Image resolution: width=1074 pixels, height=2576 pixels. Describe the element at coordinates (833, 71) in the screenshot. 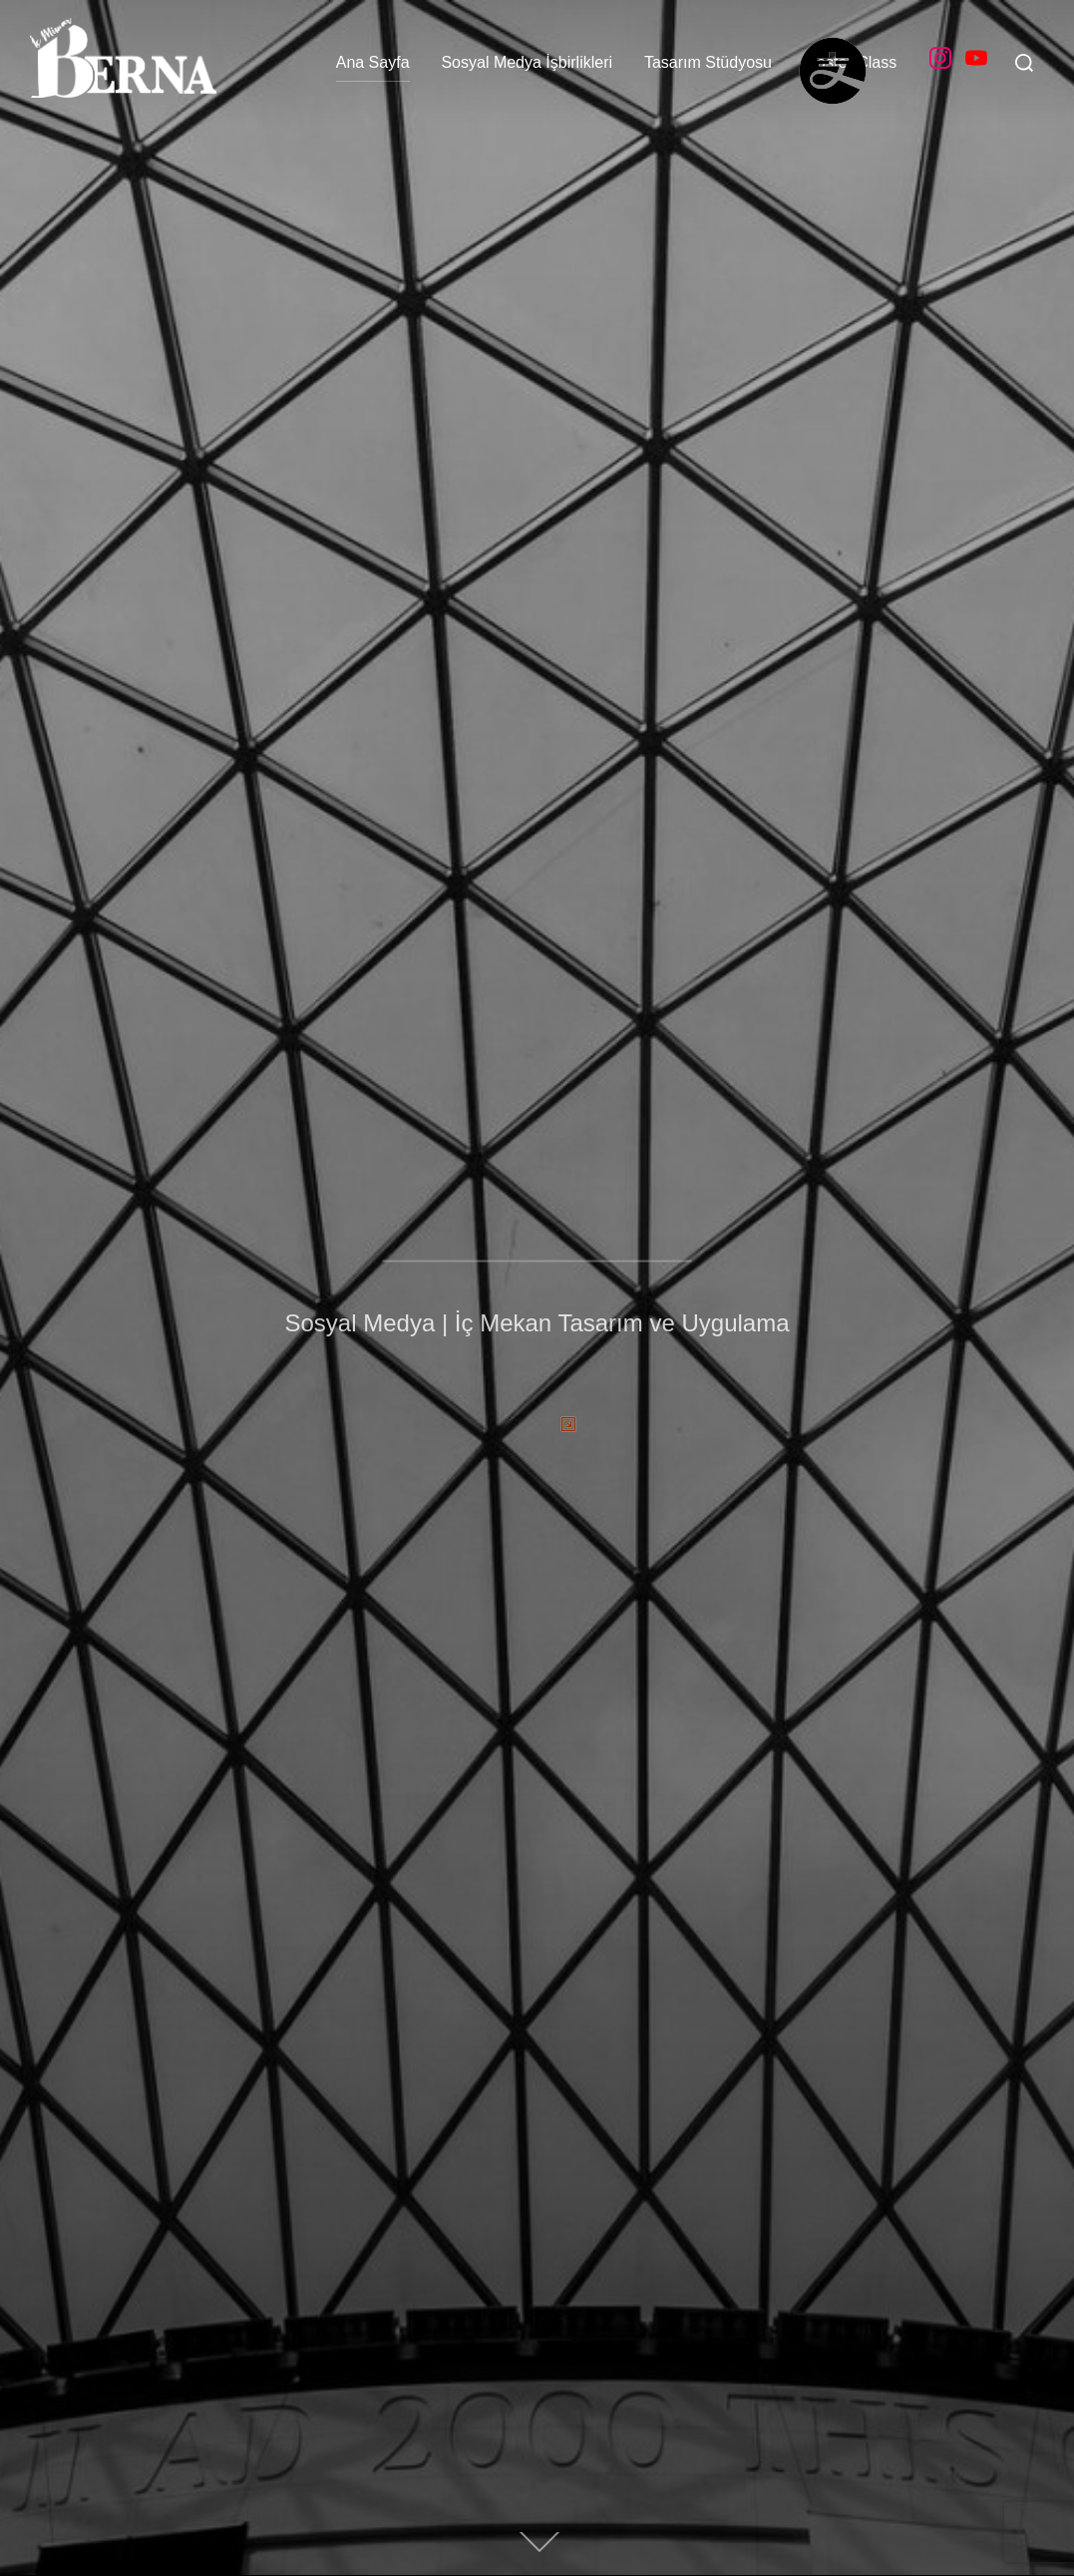

I see `pay with alipay` at that location.